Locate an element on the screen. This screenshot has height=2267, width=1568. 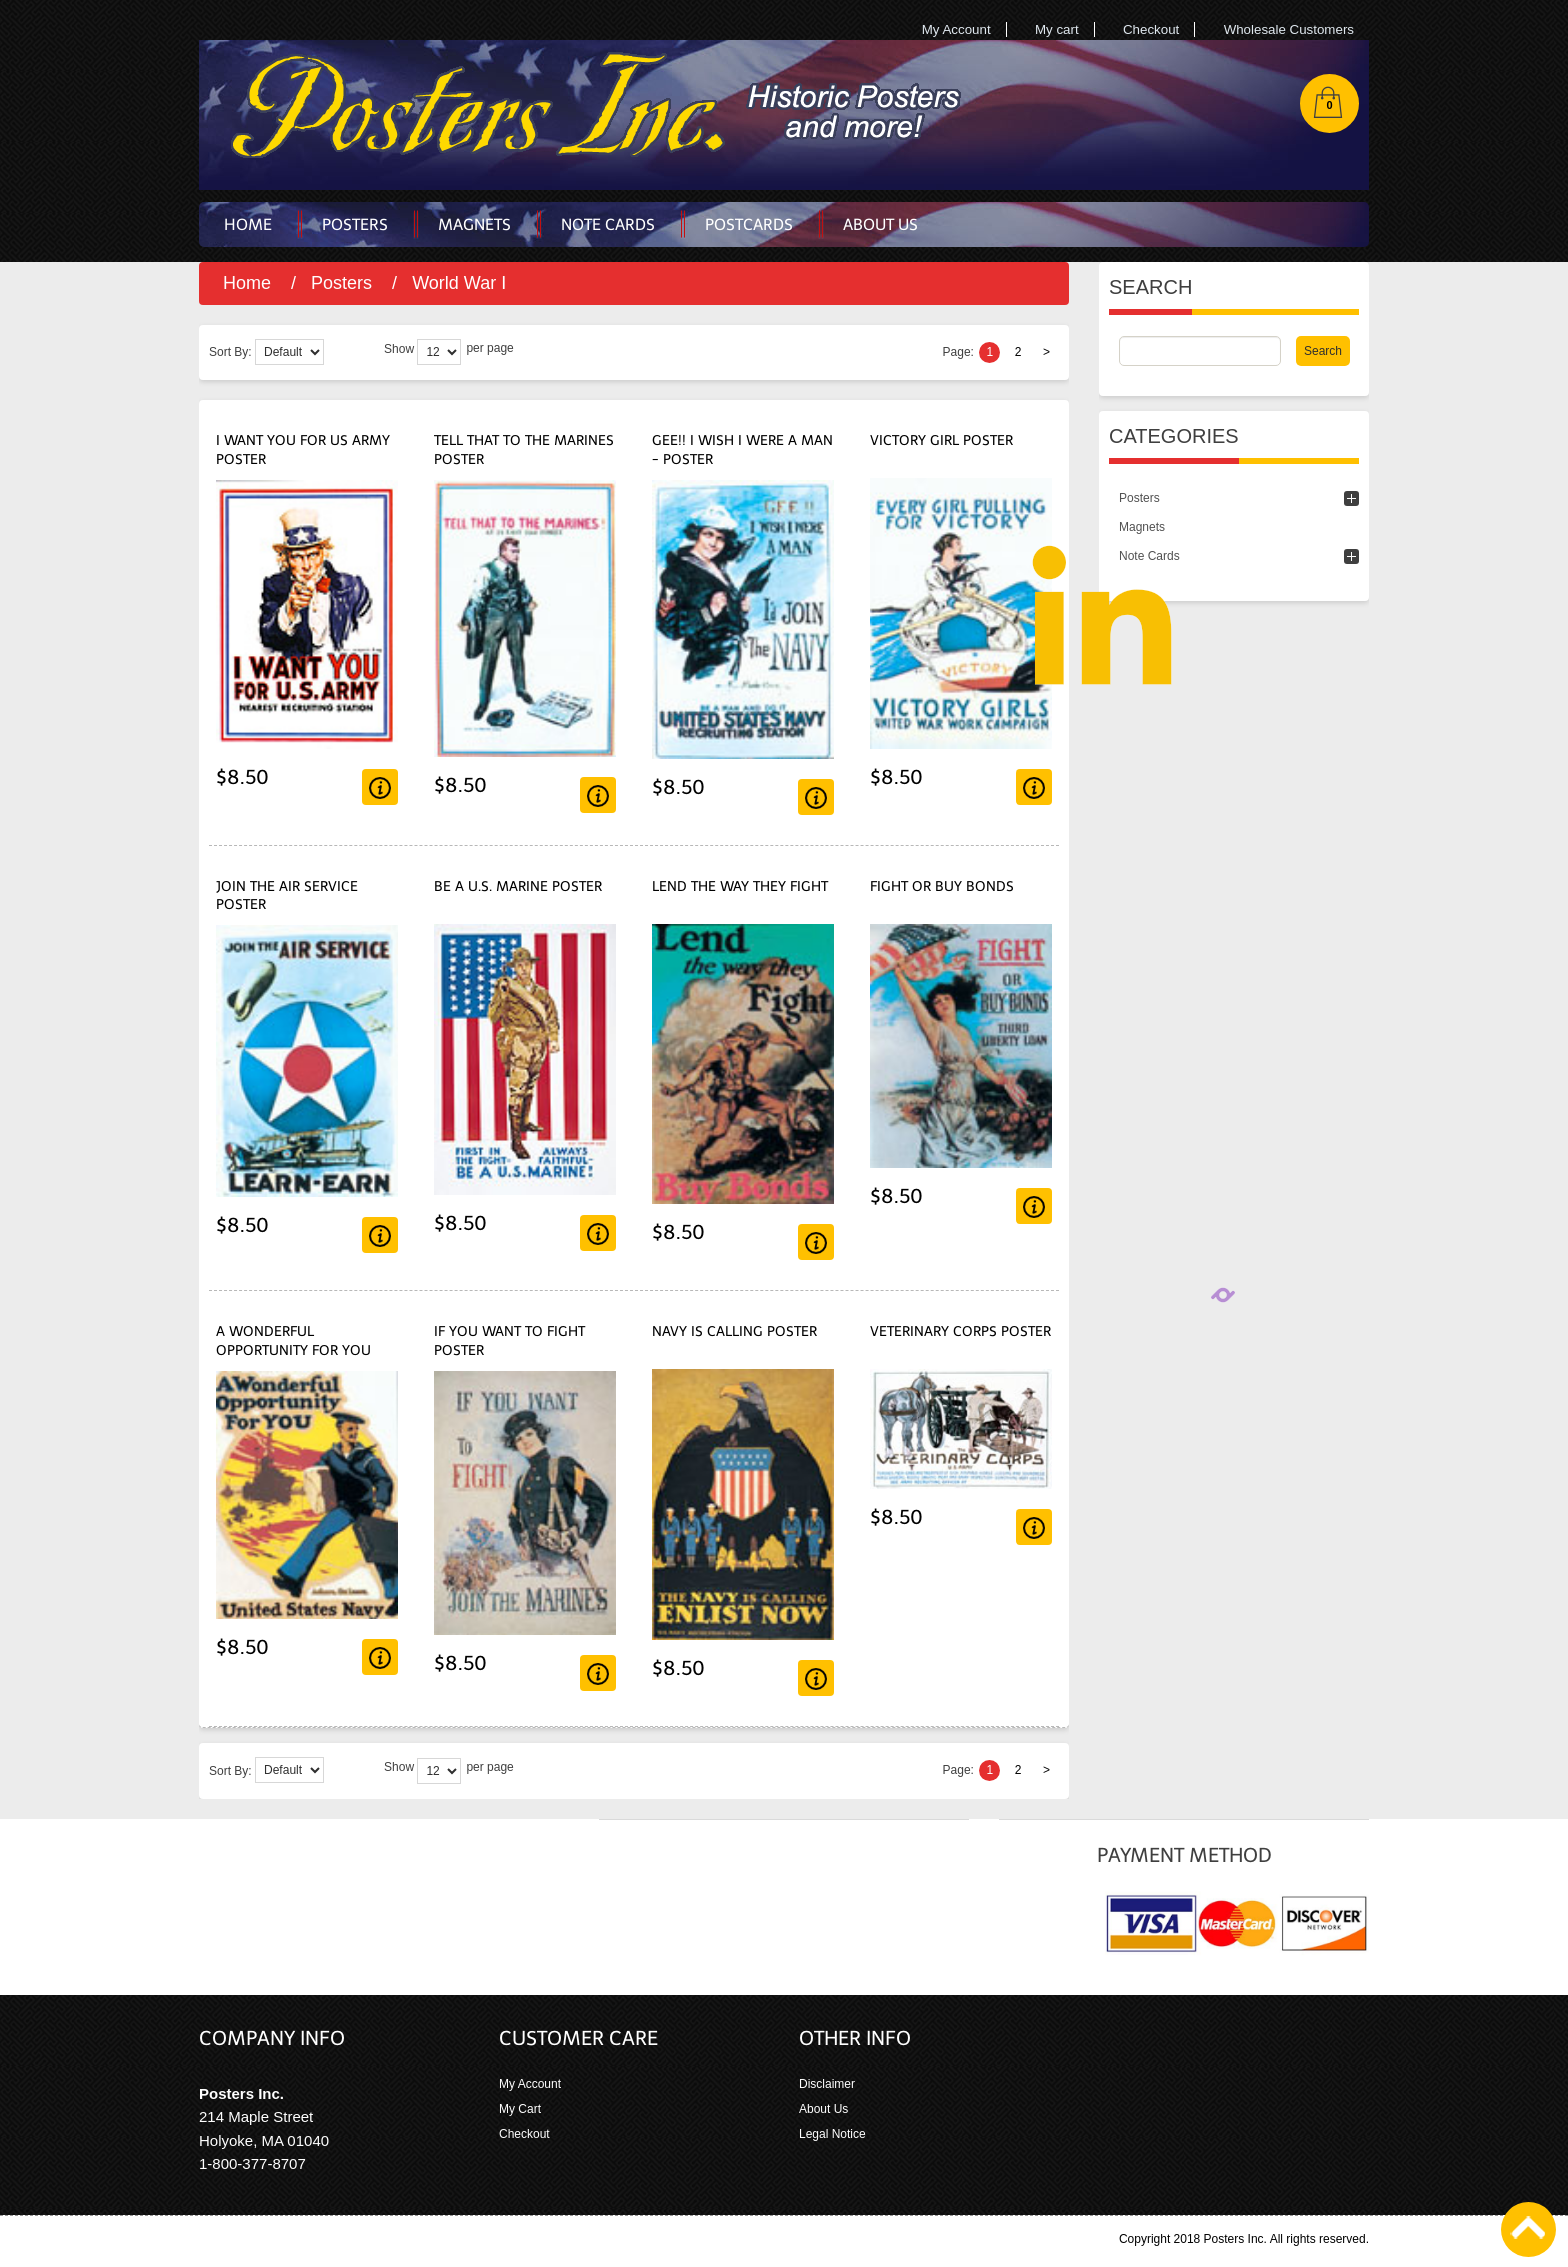
connect with linkedin profile is located at coordinates (1102, 625).